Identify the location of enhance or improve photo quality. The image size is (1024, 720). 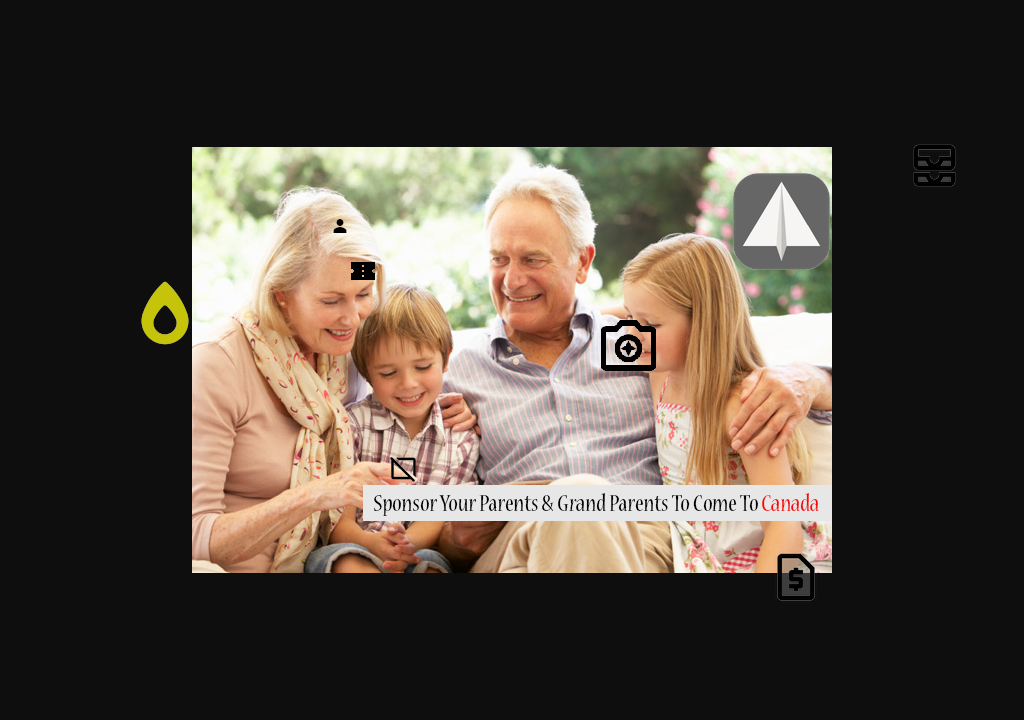
(628, 345).